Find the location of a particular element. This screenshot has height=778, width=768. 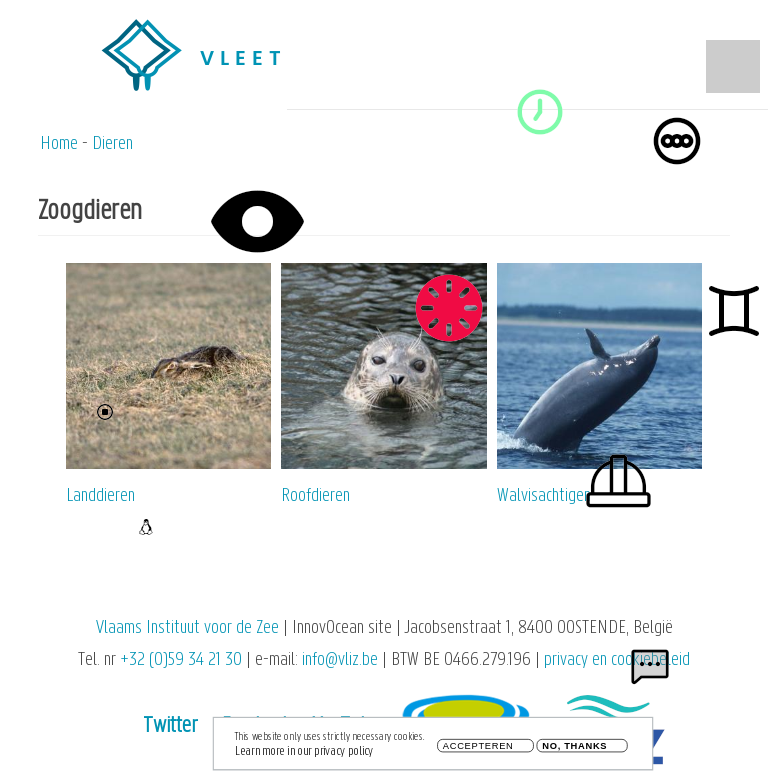

open a linux terminal session is located at coordinates (146, 527).